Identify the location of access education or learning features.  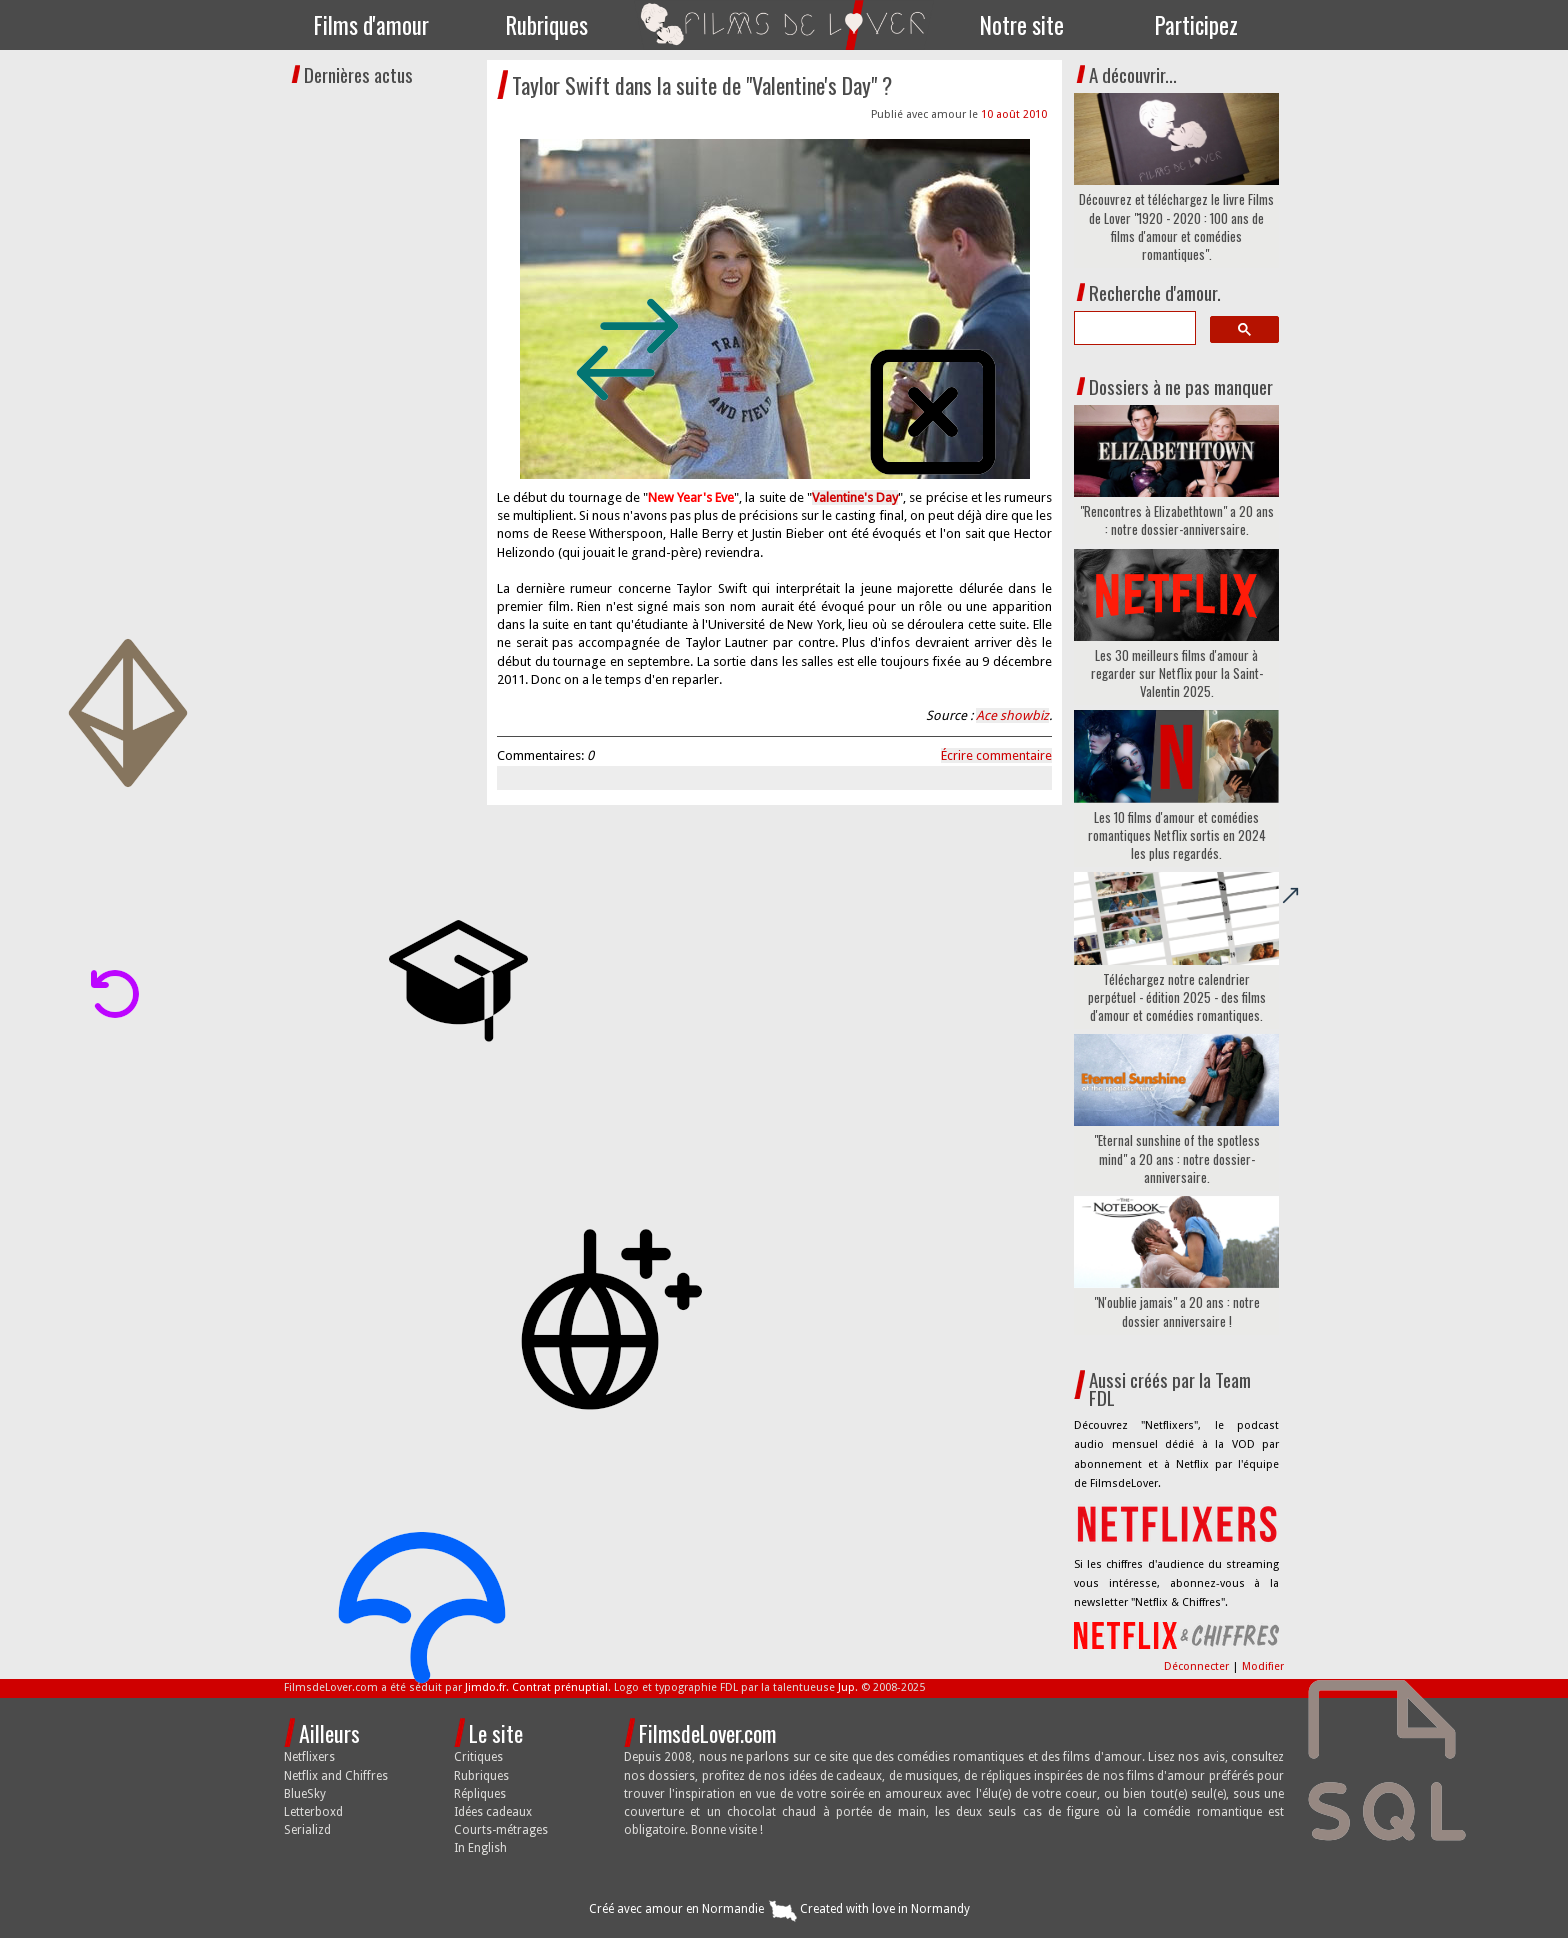
(458, 976).